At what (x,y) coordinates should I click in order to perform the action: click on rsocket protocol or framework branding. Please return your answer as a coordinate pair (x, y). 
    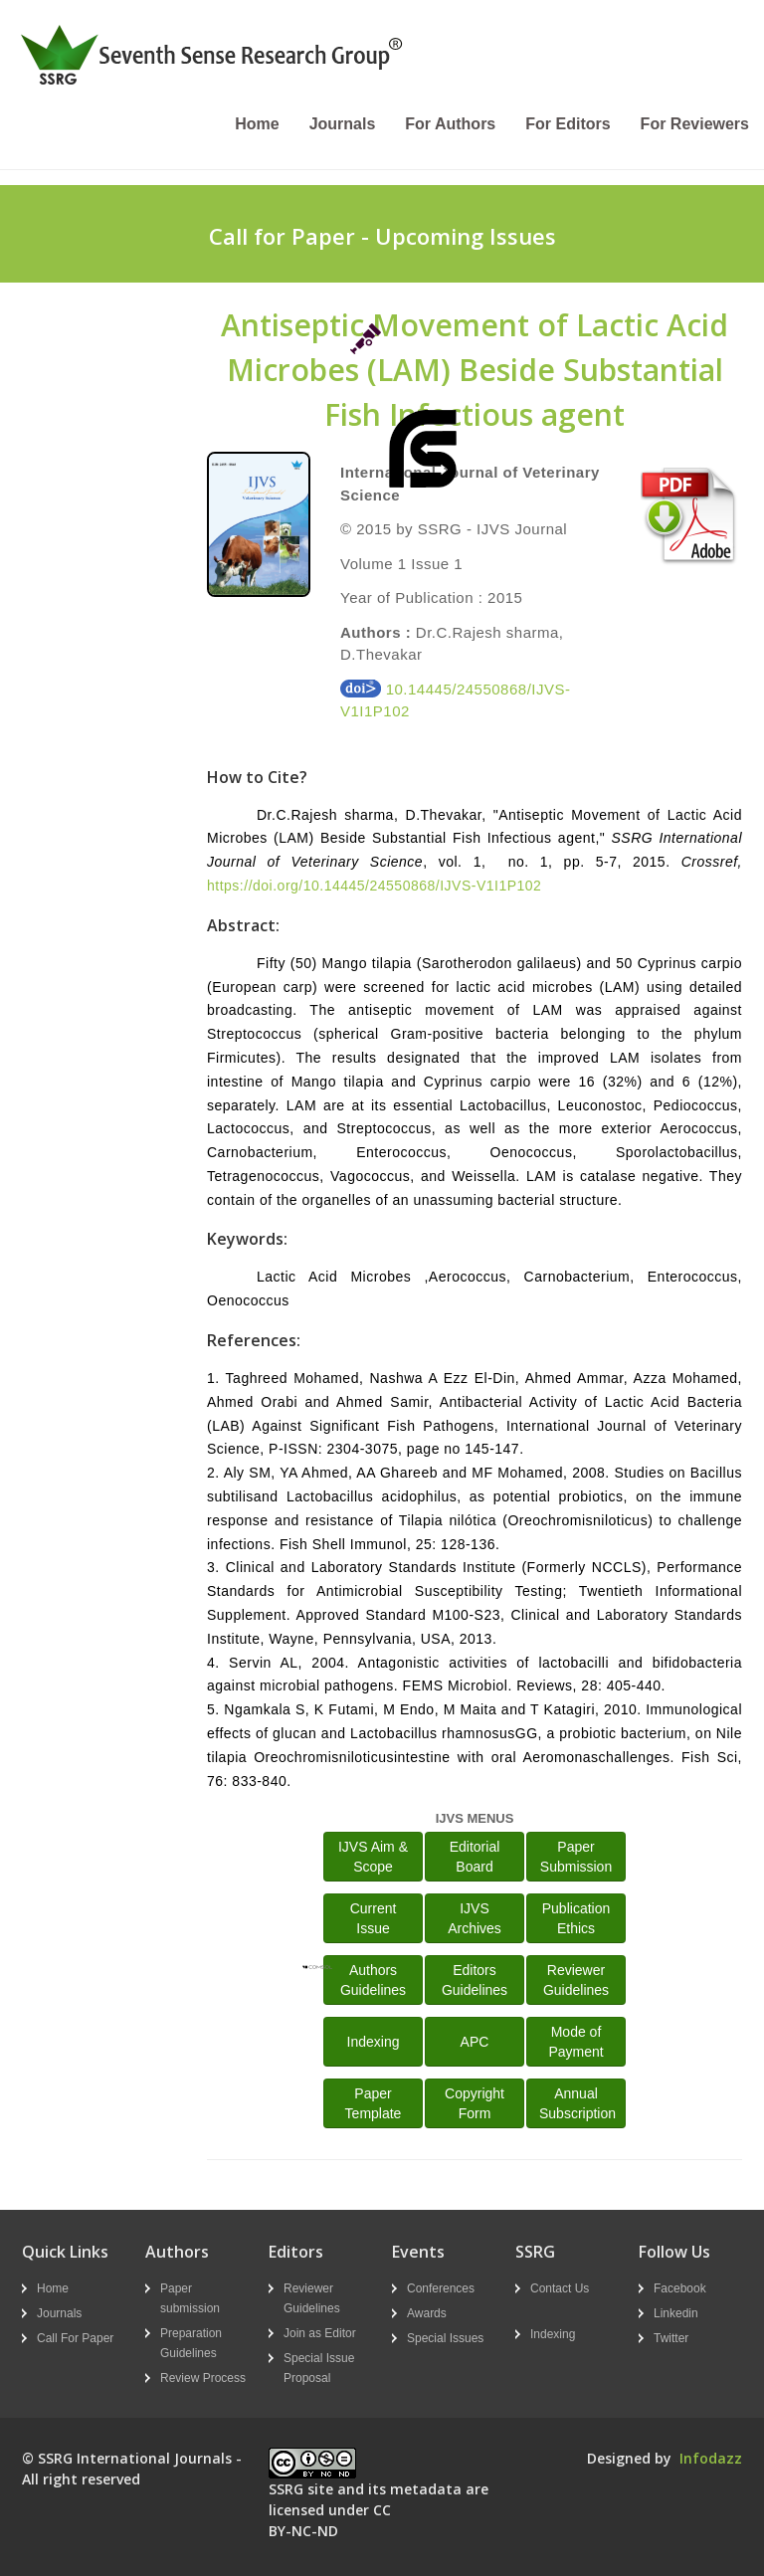
    Looking at the image, I should click on (423, 449).